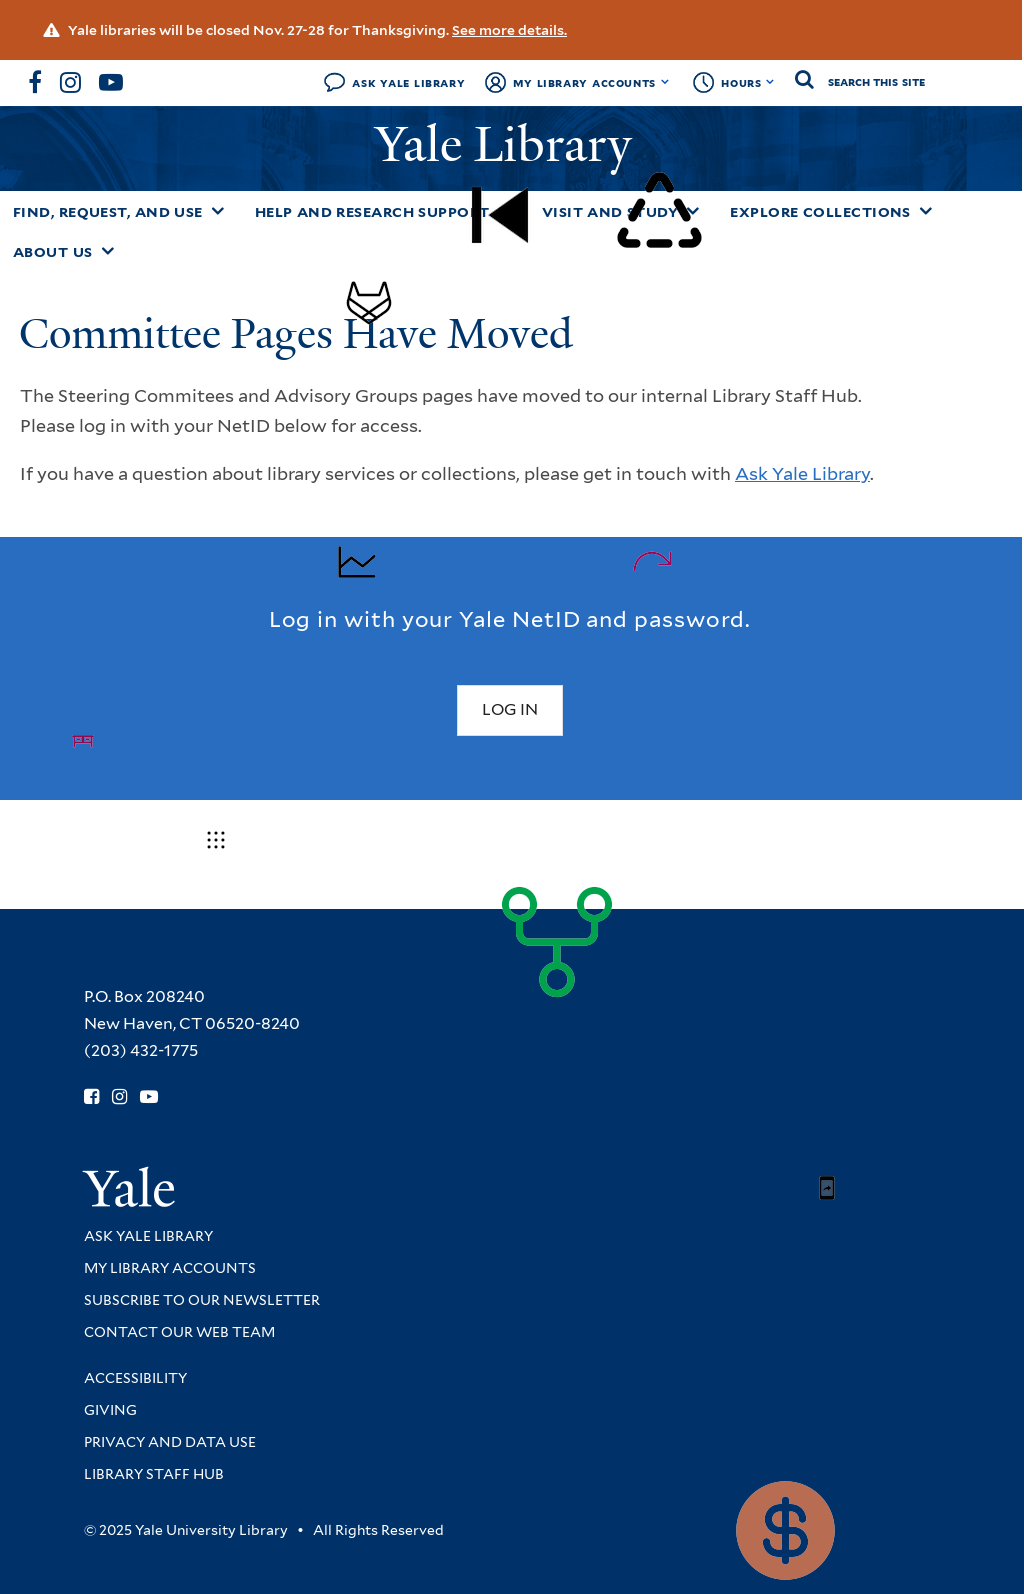 This screenshot has width=1024, height=1594. Describe the element at coordinates (357, 562) in the screenshot. I see `view analytics or statistics` at that location.